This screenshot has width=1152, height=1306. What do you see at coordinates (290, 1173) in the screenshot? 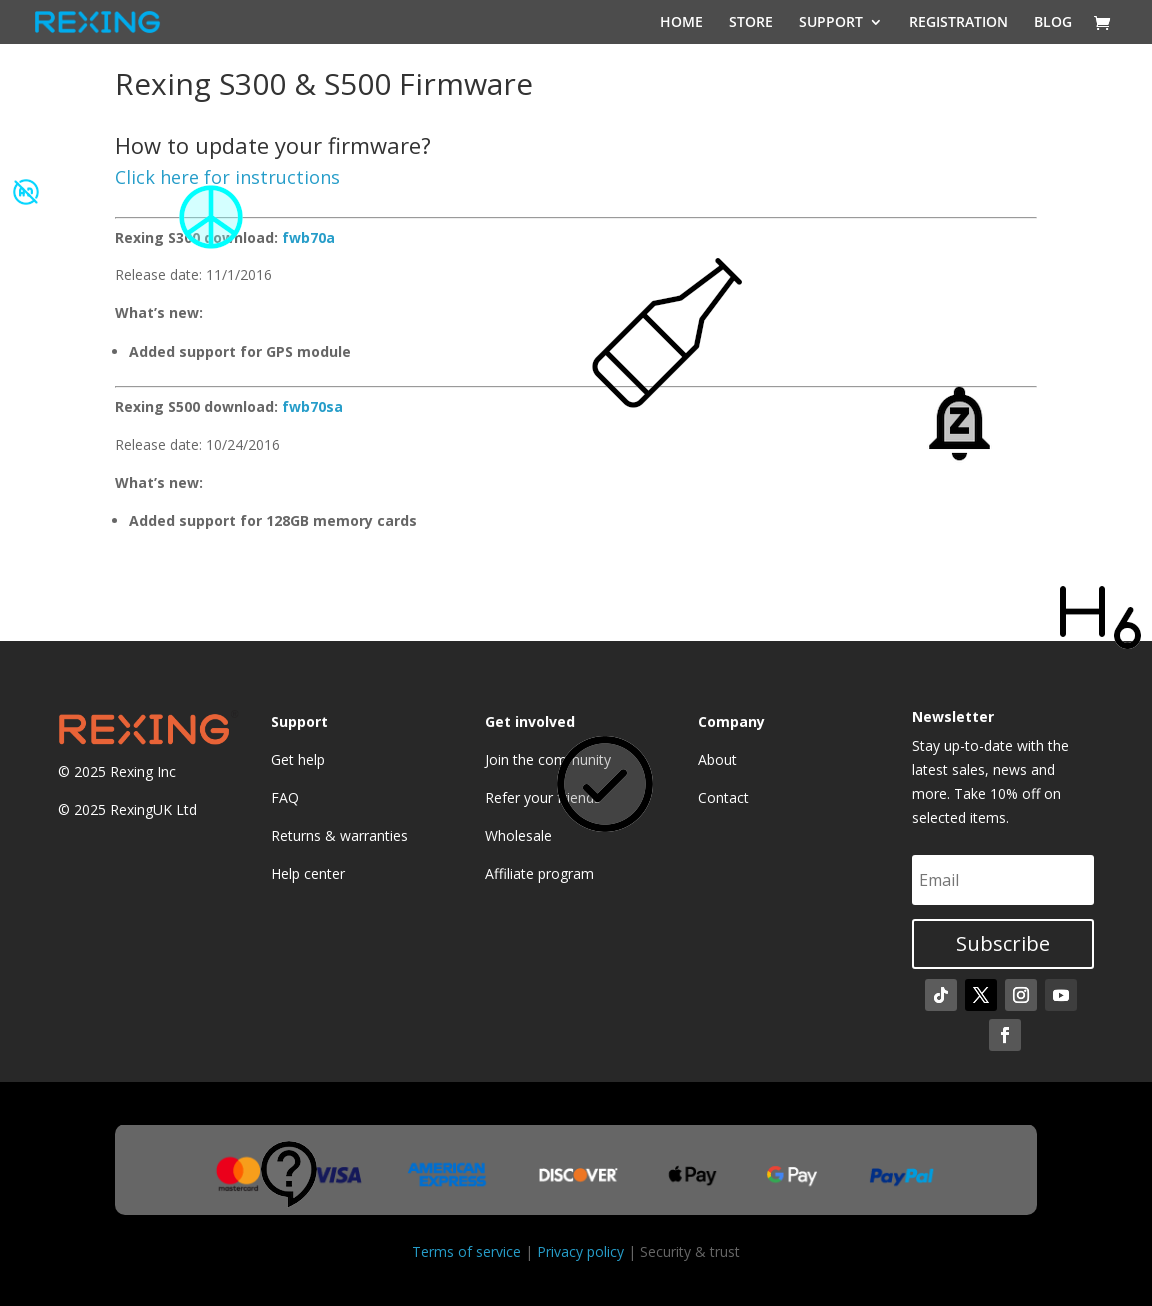
I see `contact customer support` at bounding box center [290, 1173].